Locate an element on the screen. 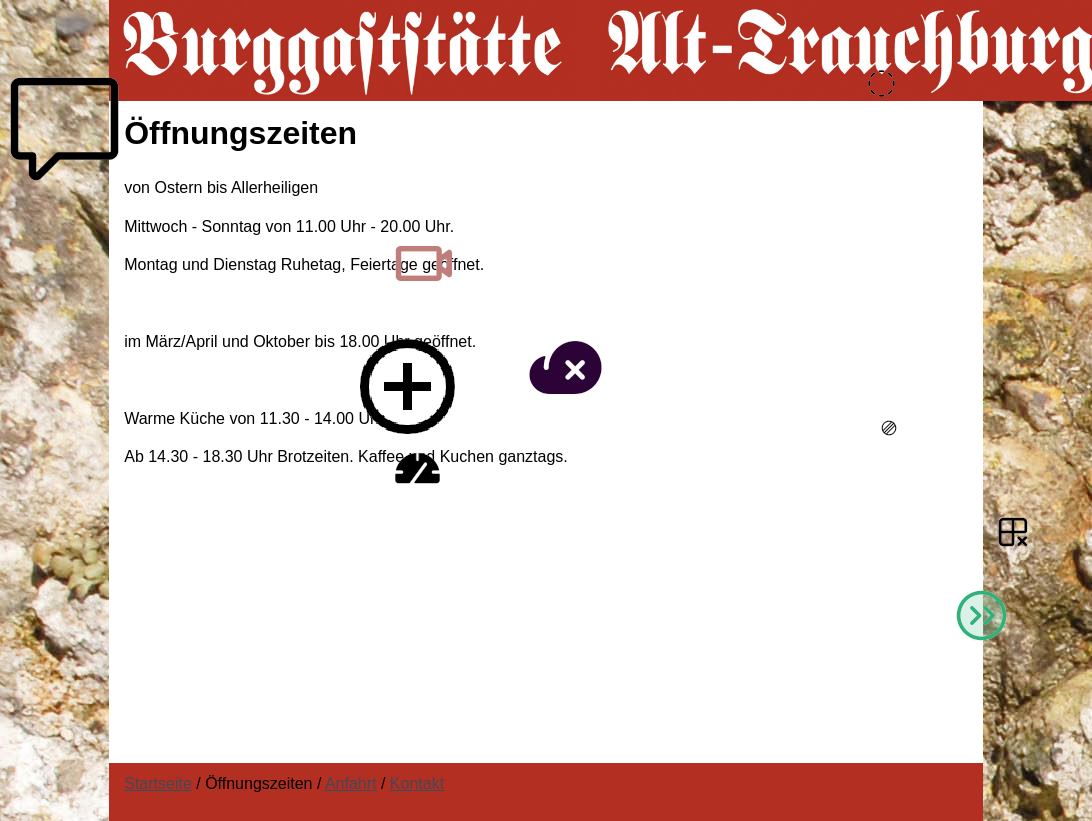 This screenshot has height=821, width=1092. remove a grid item or tile is located at coordinates (1013, 532).